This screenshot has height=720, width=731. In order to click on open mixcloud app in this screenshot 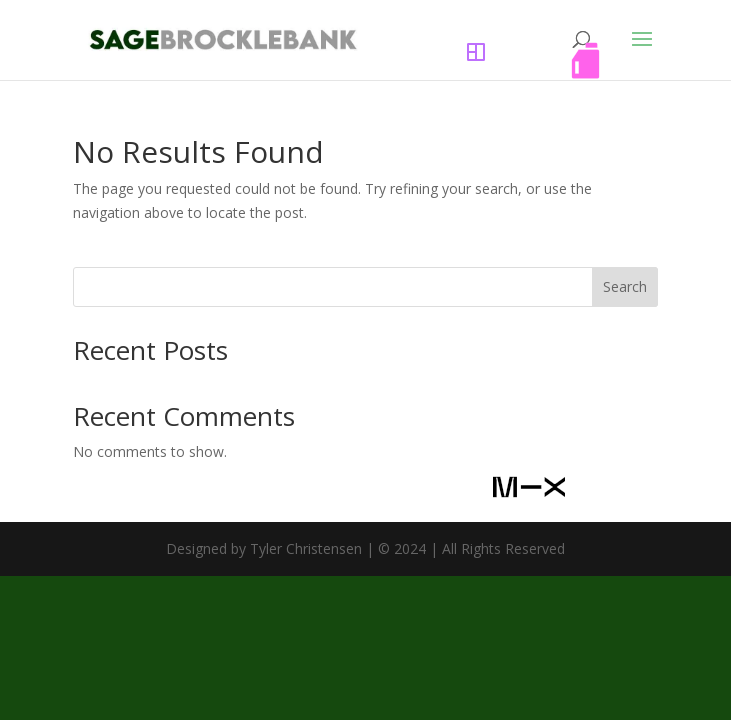, I will do `click(529, 487)`.